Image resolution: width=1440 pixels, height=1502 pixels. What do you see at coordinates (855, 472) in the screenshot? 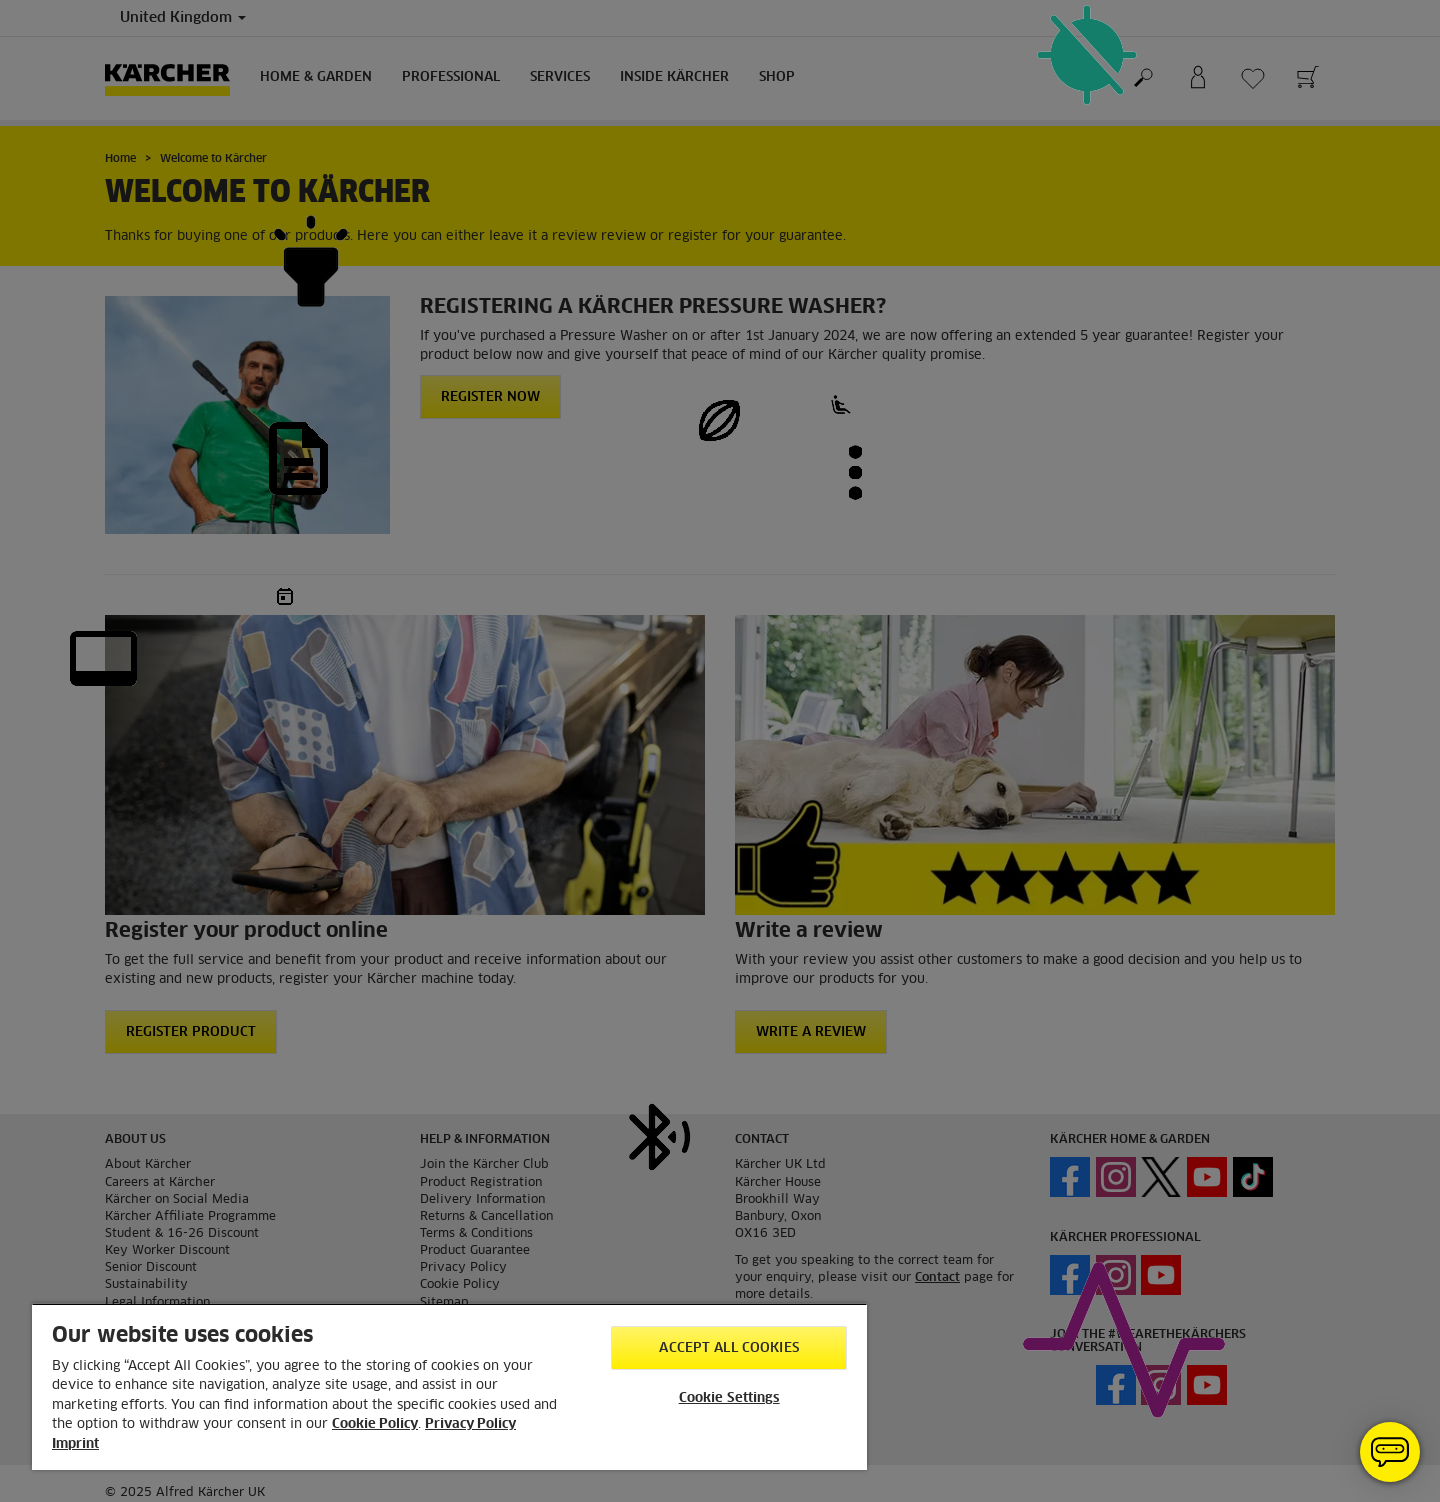
I see `open additional options menu` at bounding box center [855, 472].